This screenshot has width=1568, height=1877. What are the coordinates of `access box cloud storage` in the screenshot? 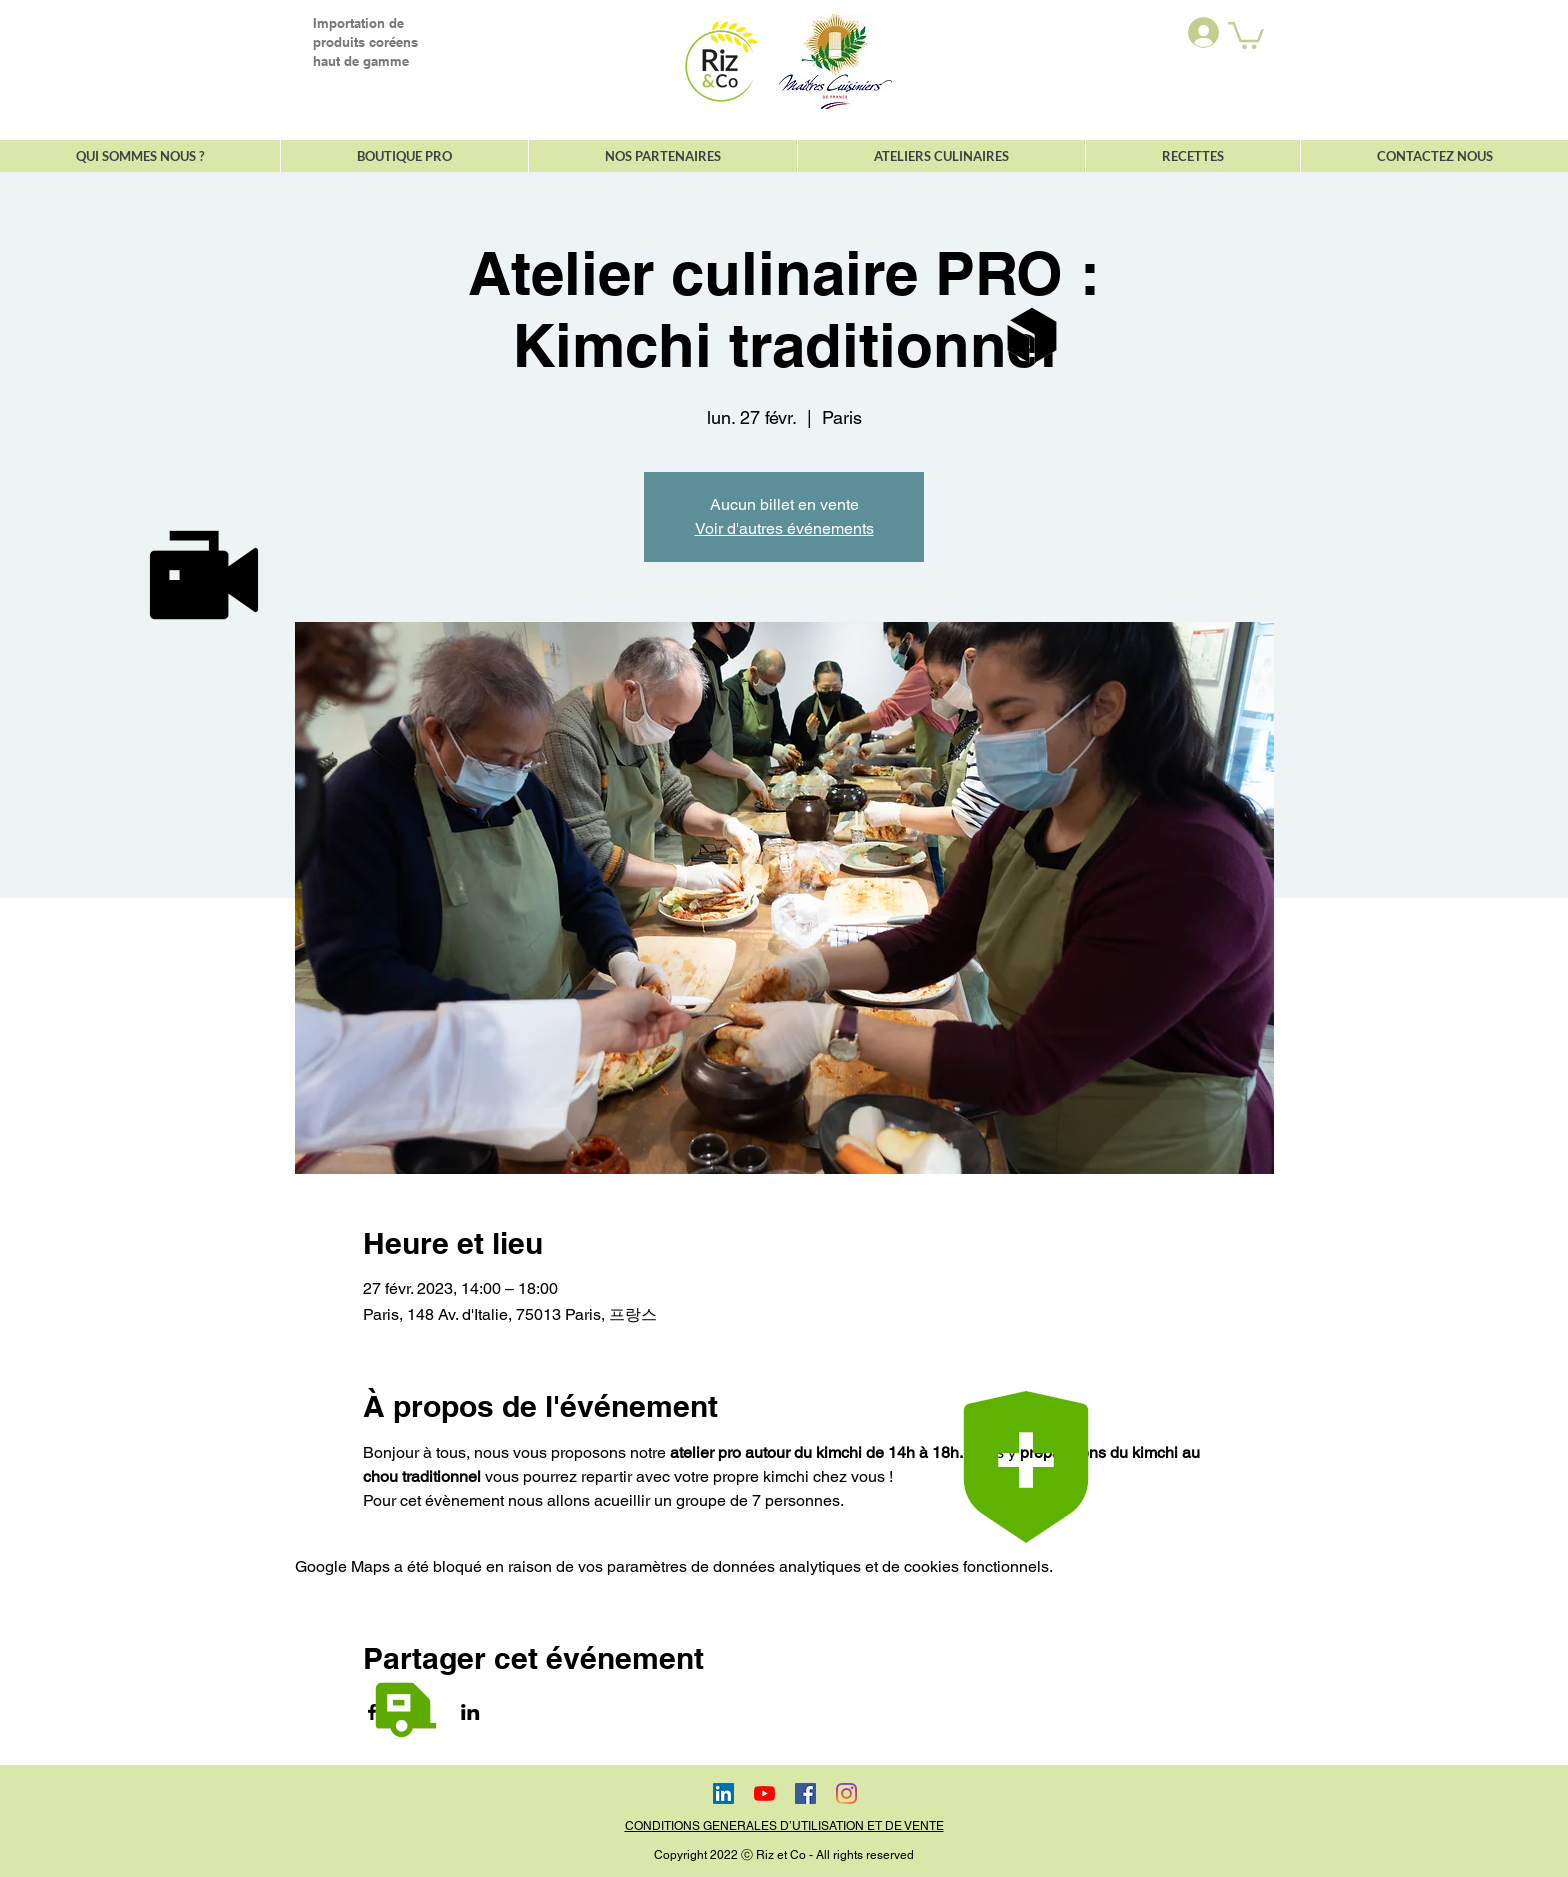 It's located at (1032, 336).